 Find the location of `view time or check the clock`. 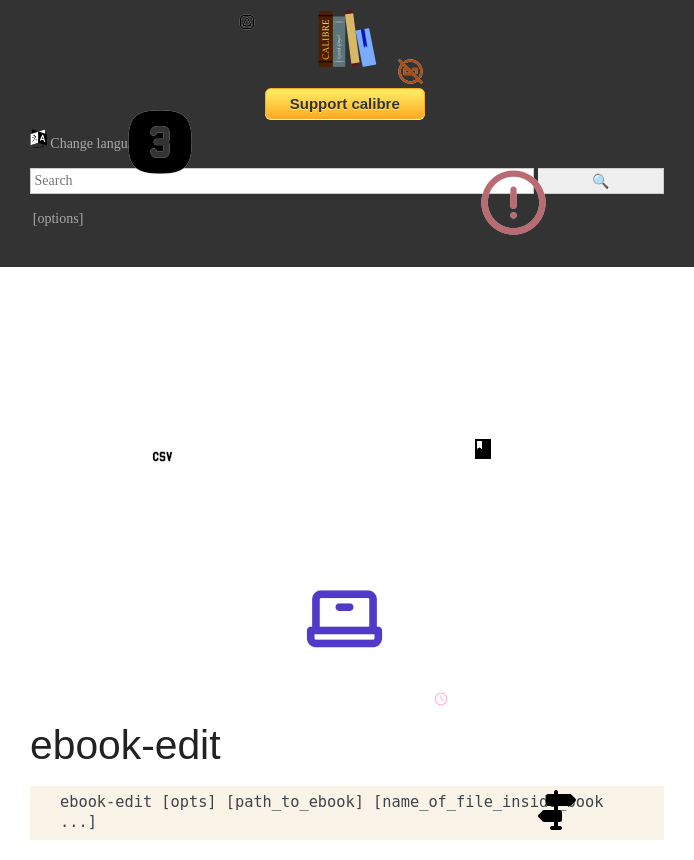

view time or check the clock is located at coordinates (441, 699).